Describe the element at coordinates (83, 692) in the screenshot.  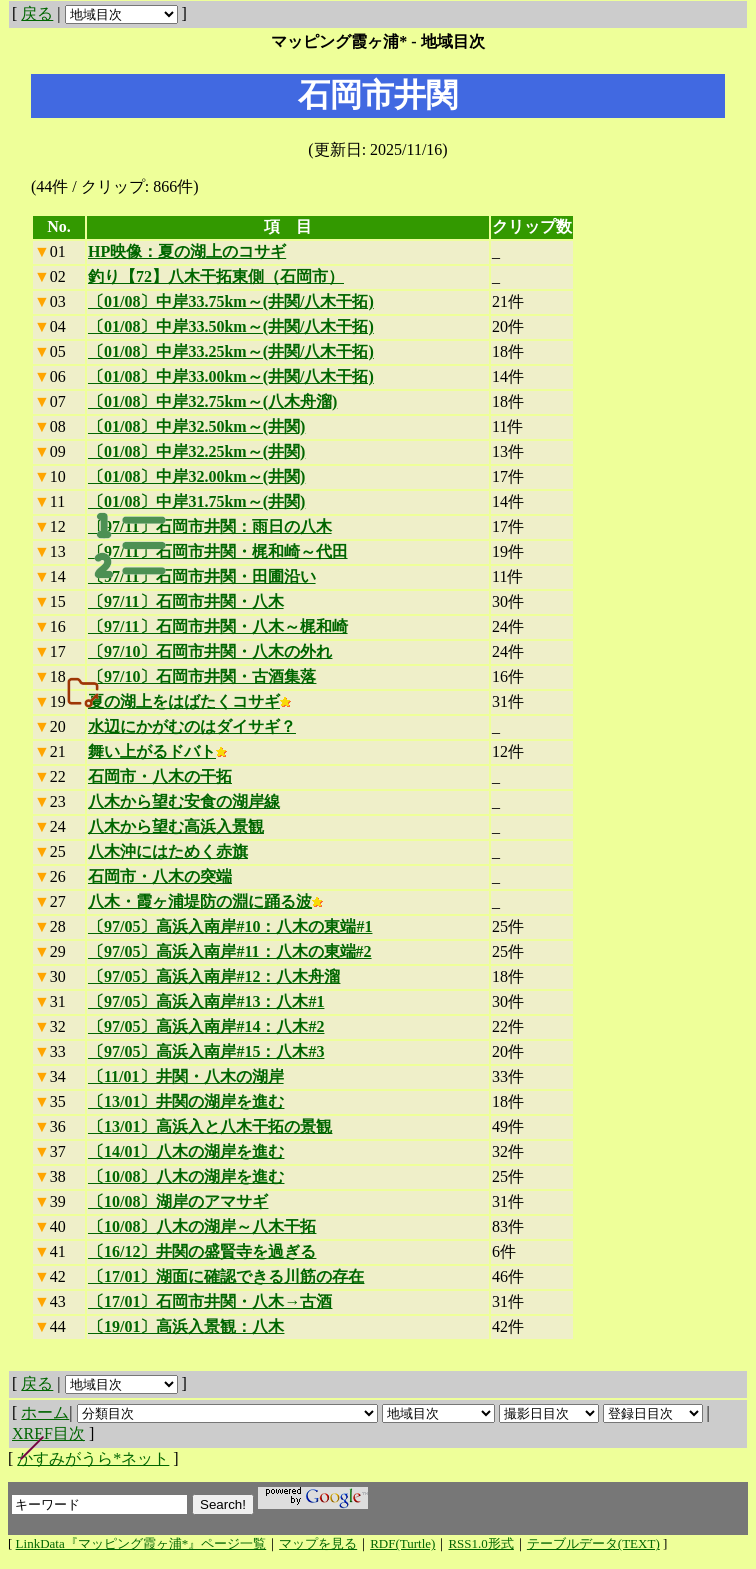
I see `access encrypted or password-protected folder` at that location.